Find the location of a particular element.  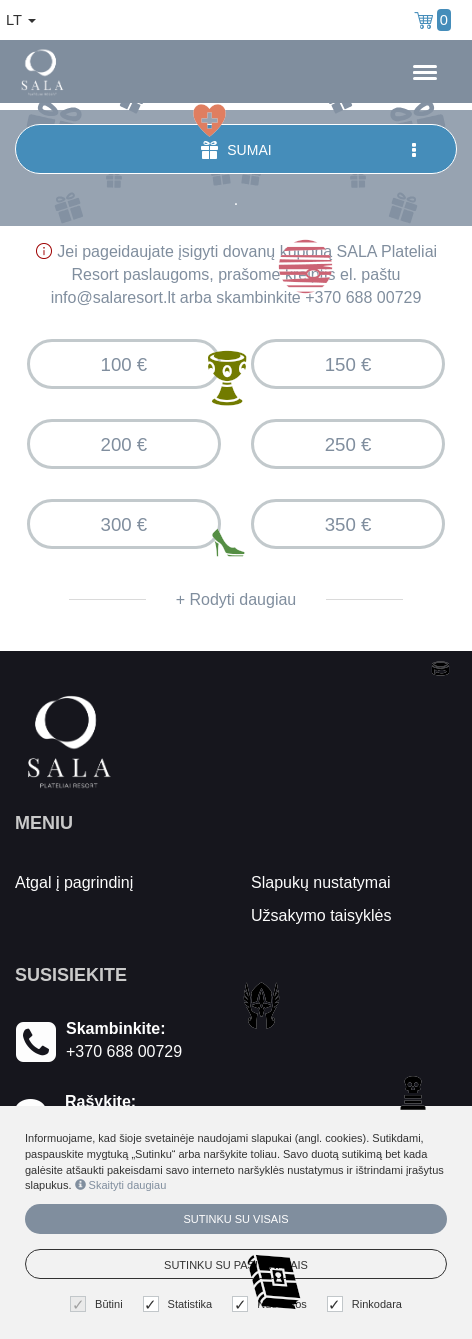

view achievements or trophies is located at coordinates (226, 378).